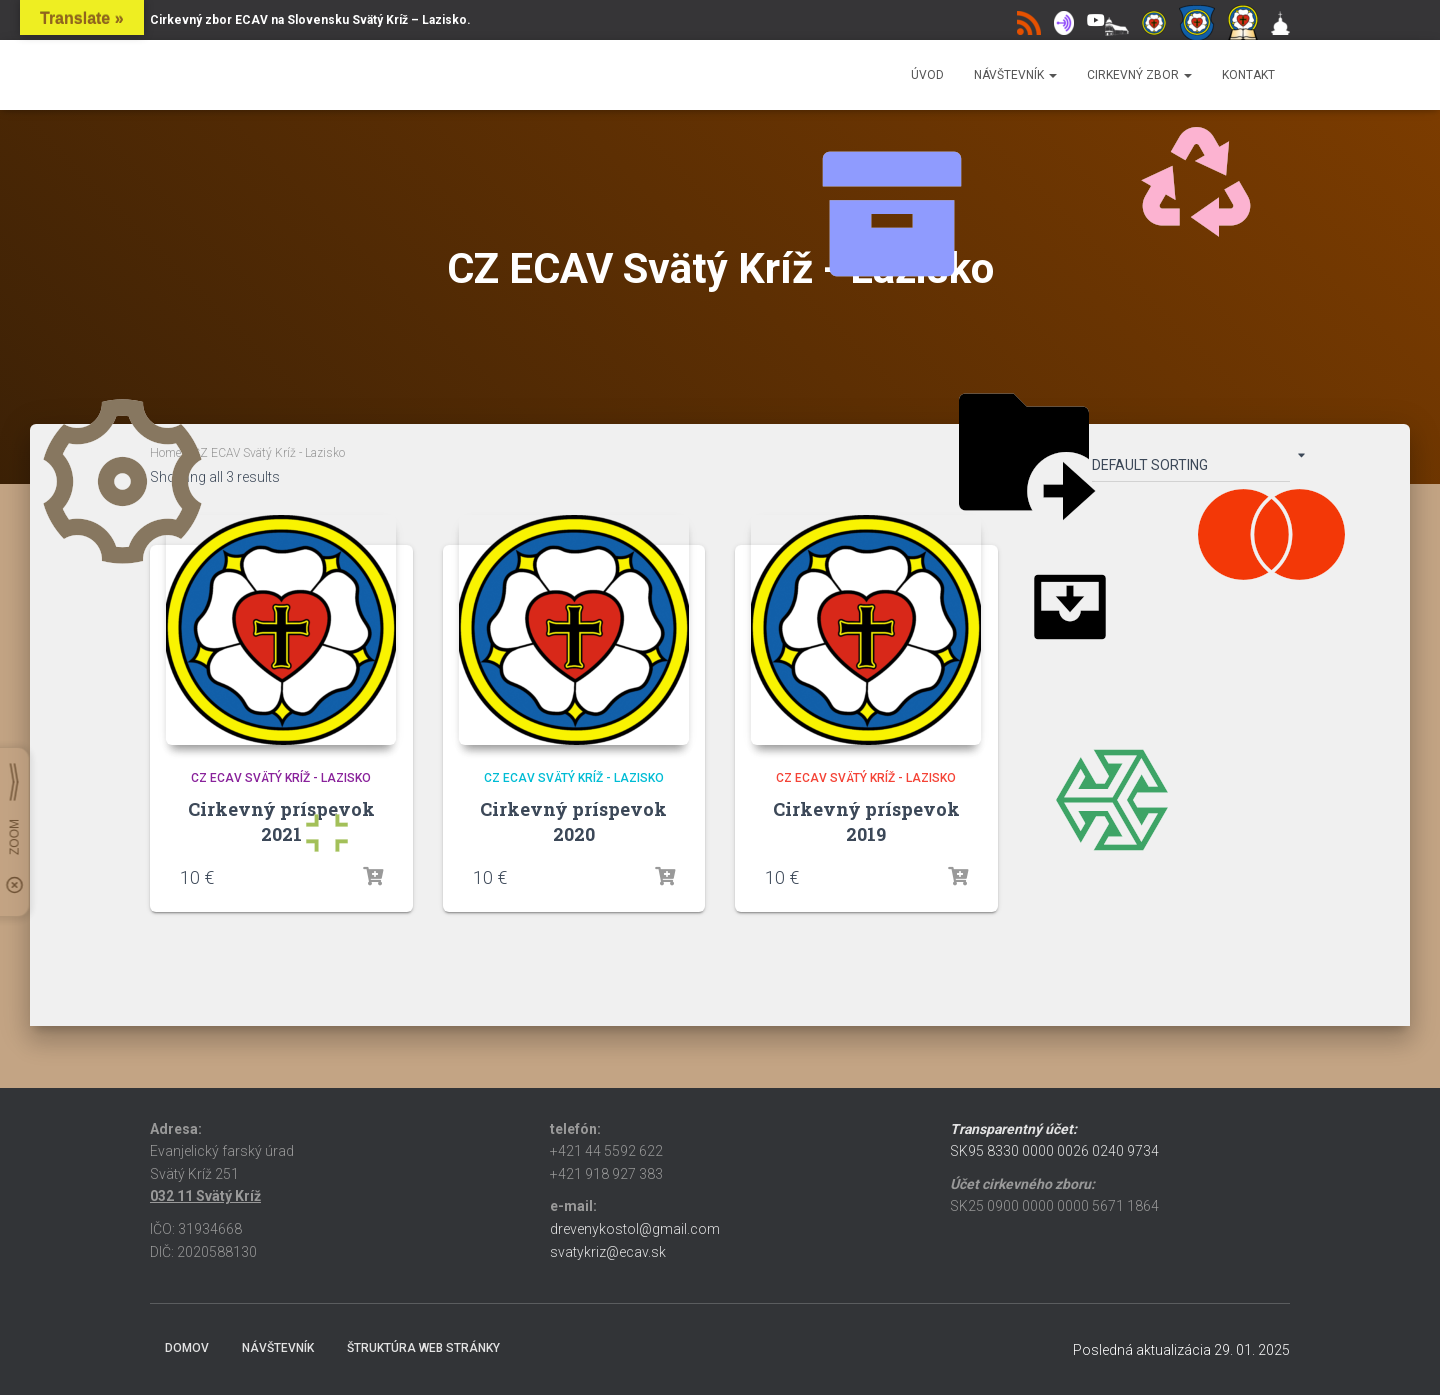  What do you see at coordinates (1070, 607) in the screenshot?
I see `import files or data into the application` at bounding box center [1070, 607].